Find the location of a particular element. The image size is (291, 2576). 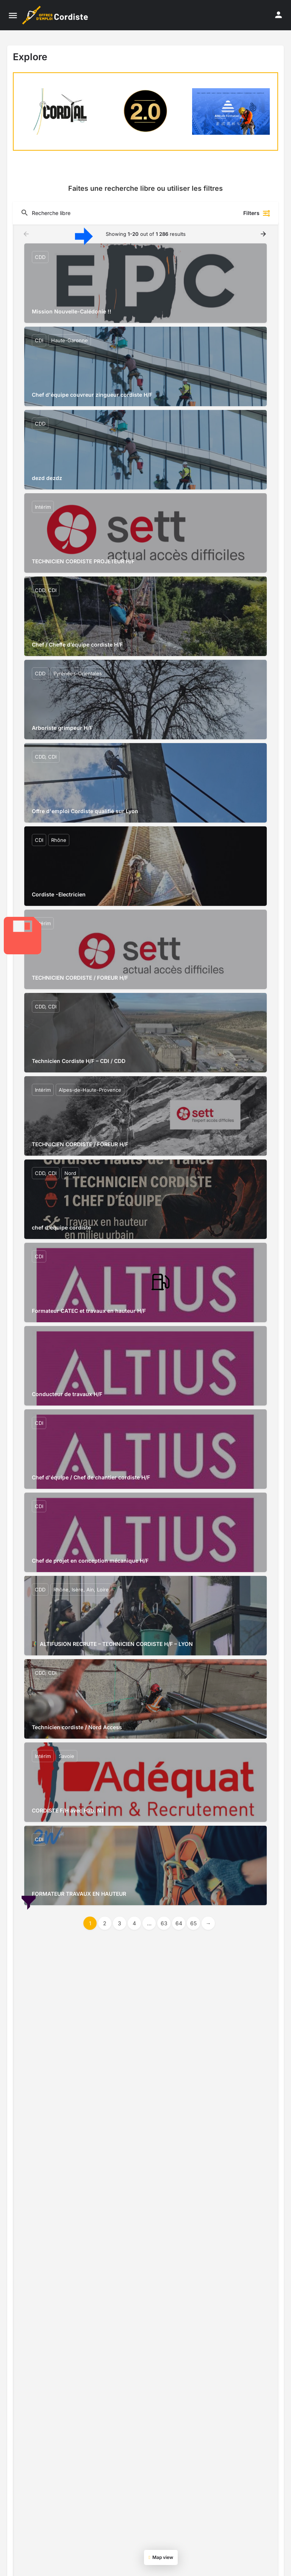

filter or sort content is located at coordinates (28, 1903).